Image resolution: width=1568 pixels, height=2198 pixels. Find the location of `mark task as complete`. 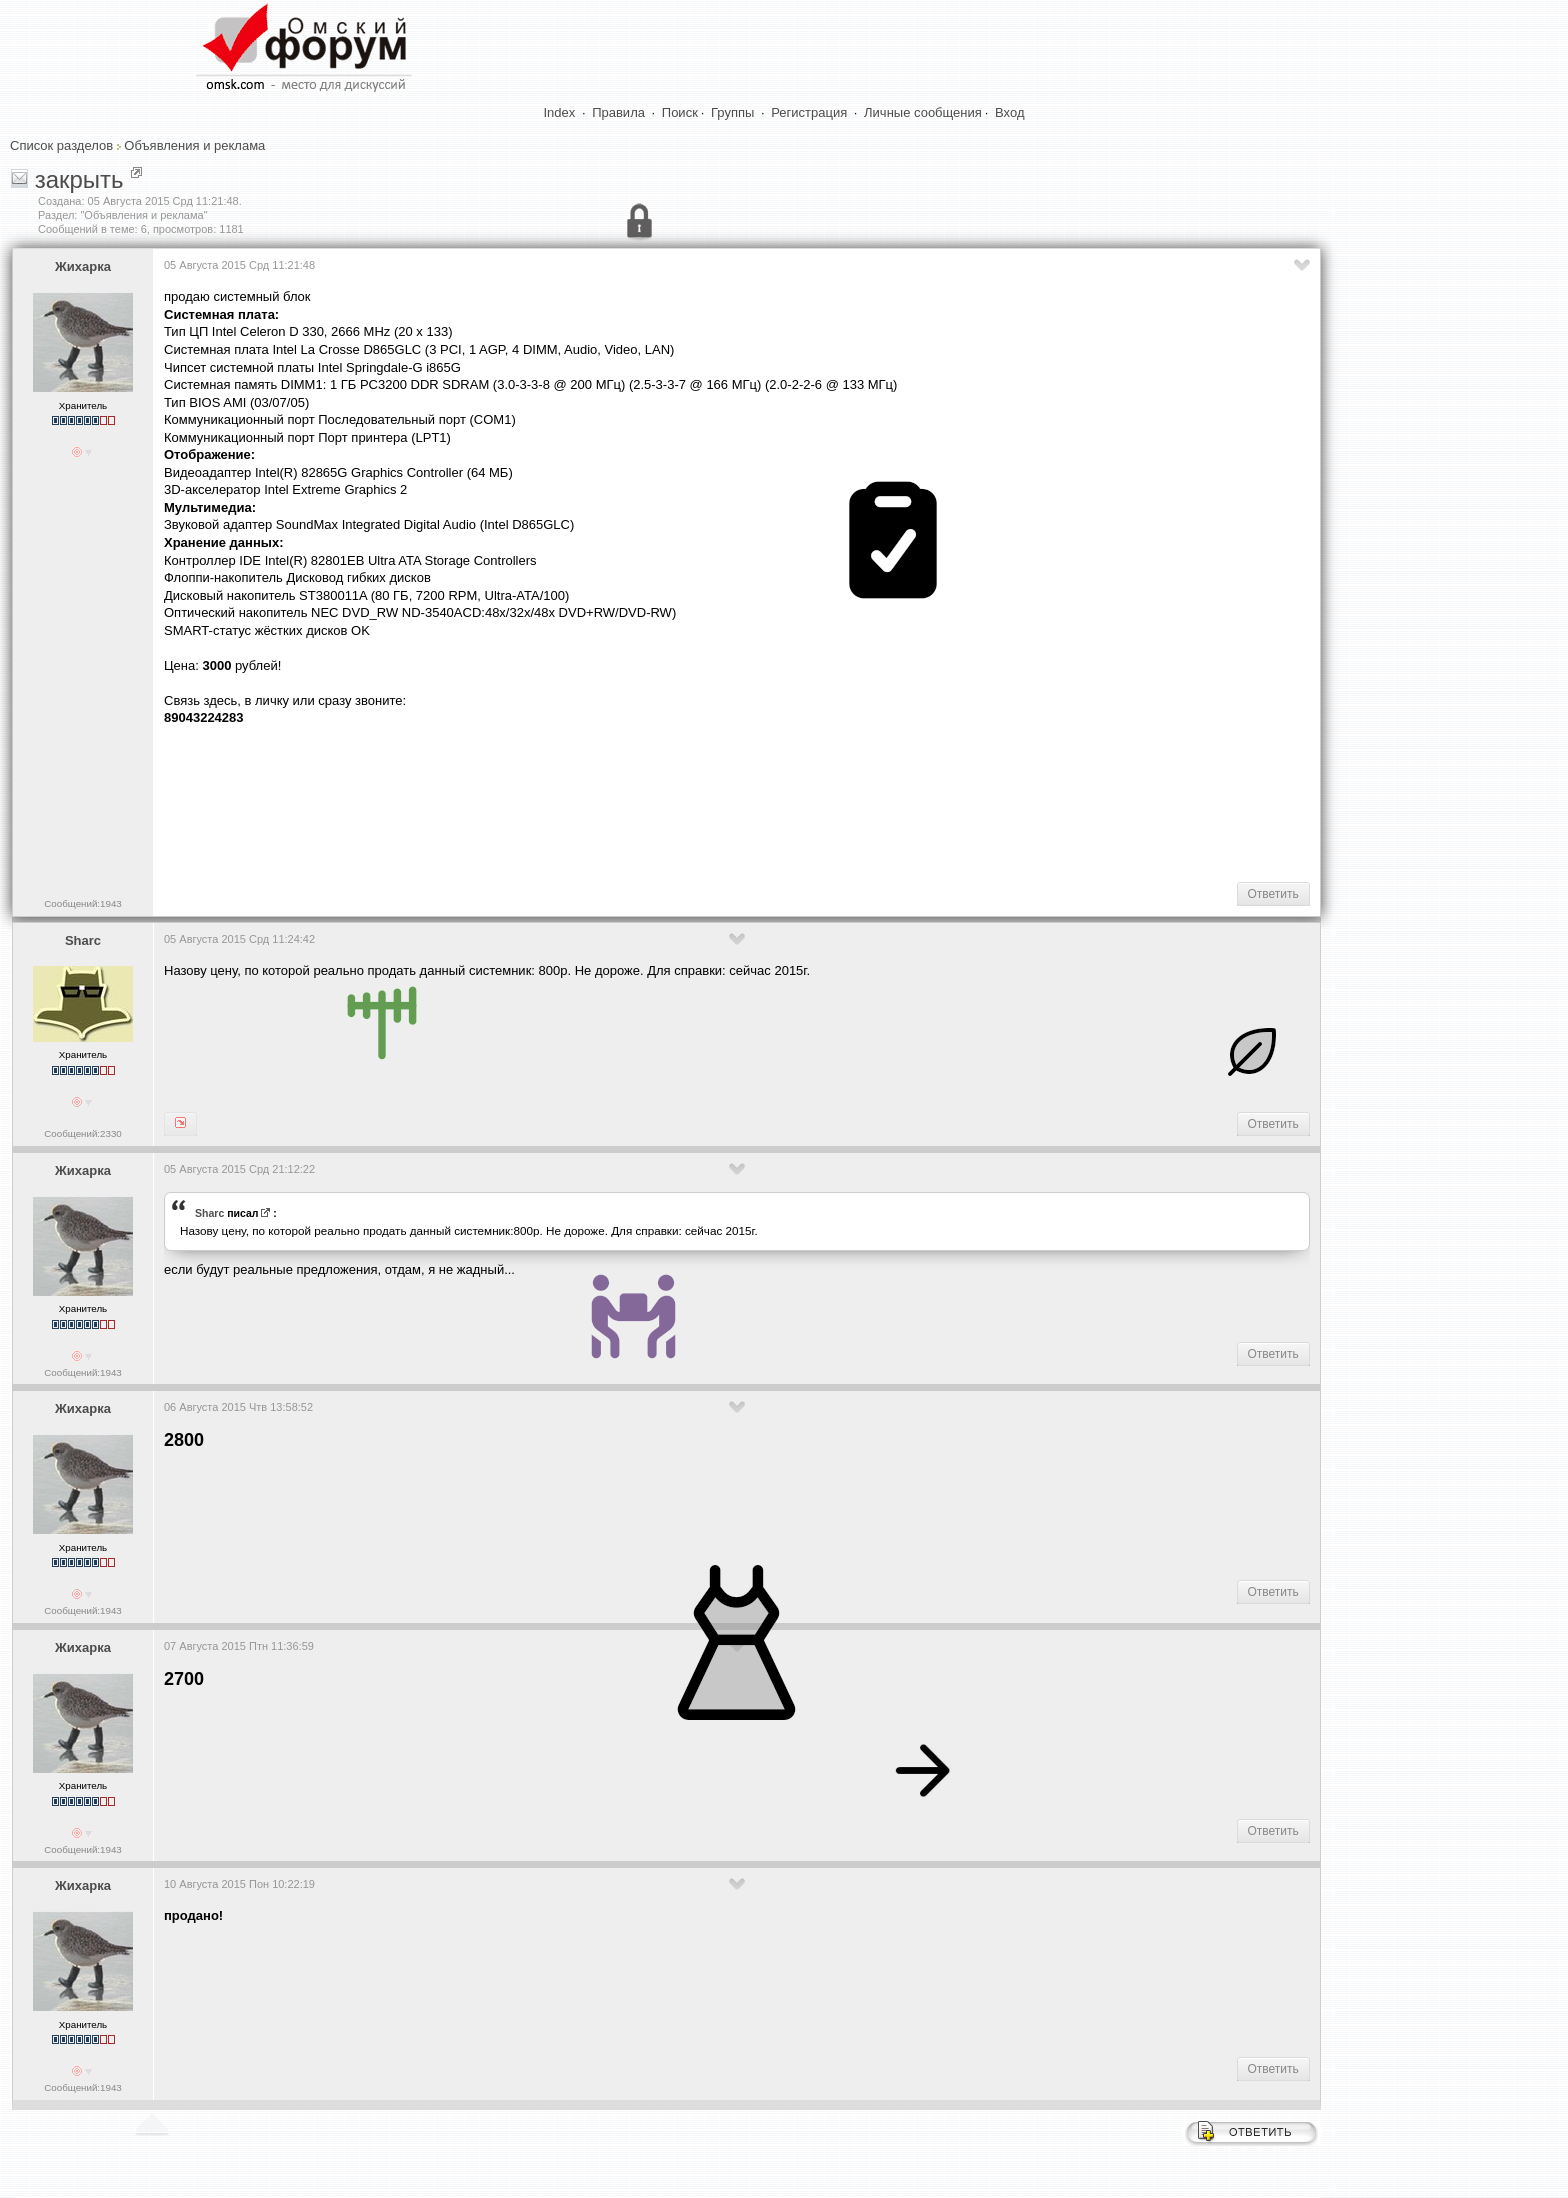

mark task as complete is located at coordinates (893, 540).